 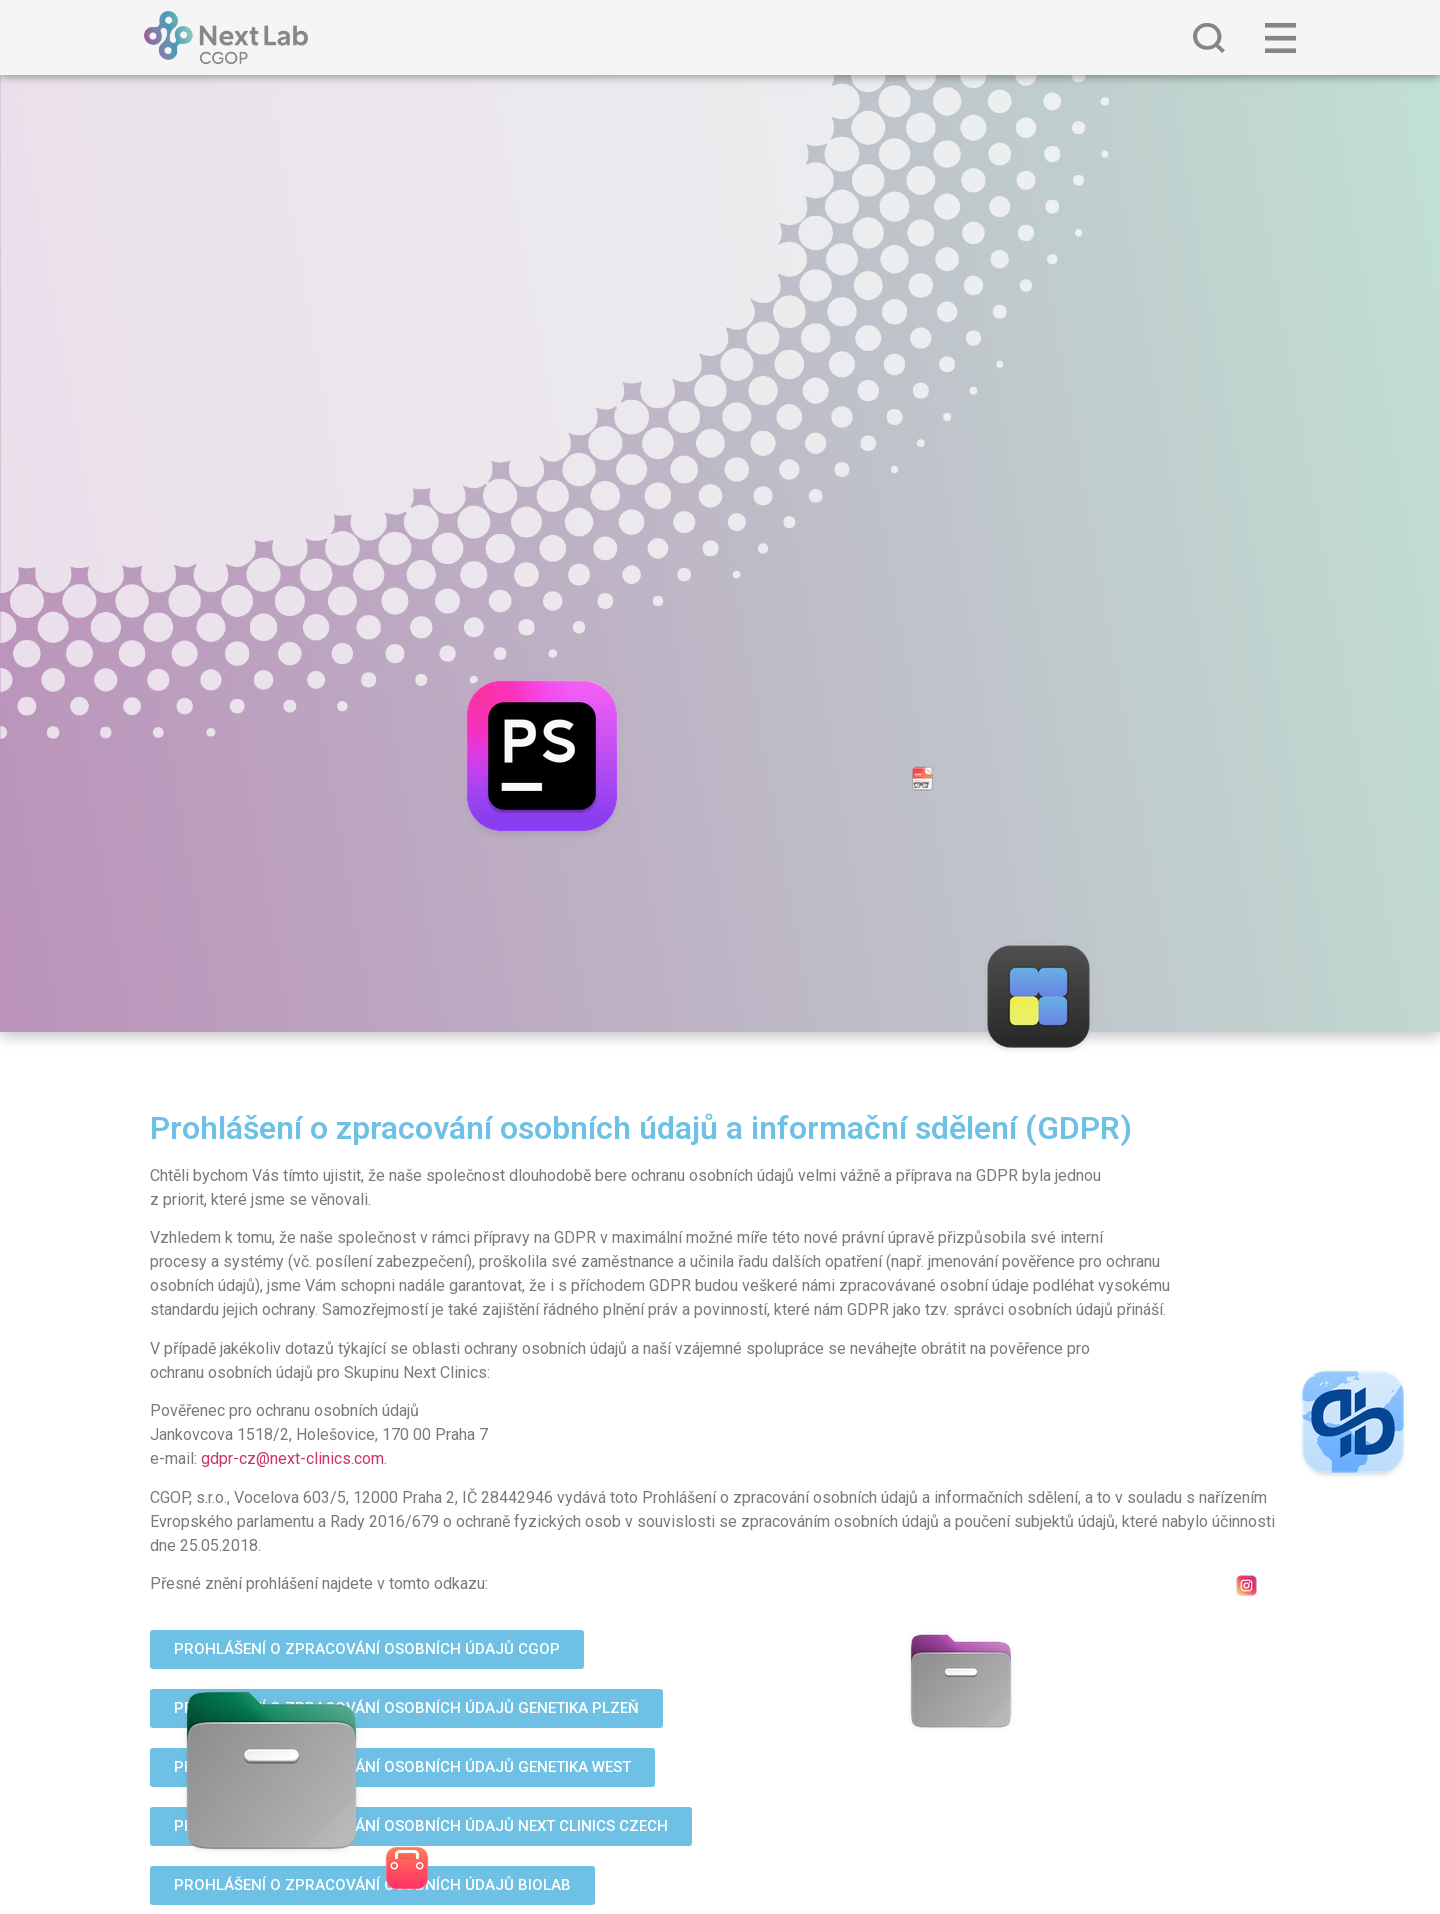 What do you see at coordinates (961, 1681) in the screenshot?
I see `open the file manager application` at bounding box center [961, 1681].